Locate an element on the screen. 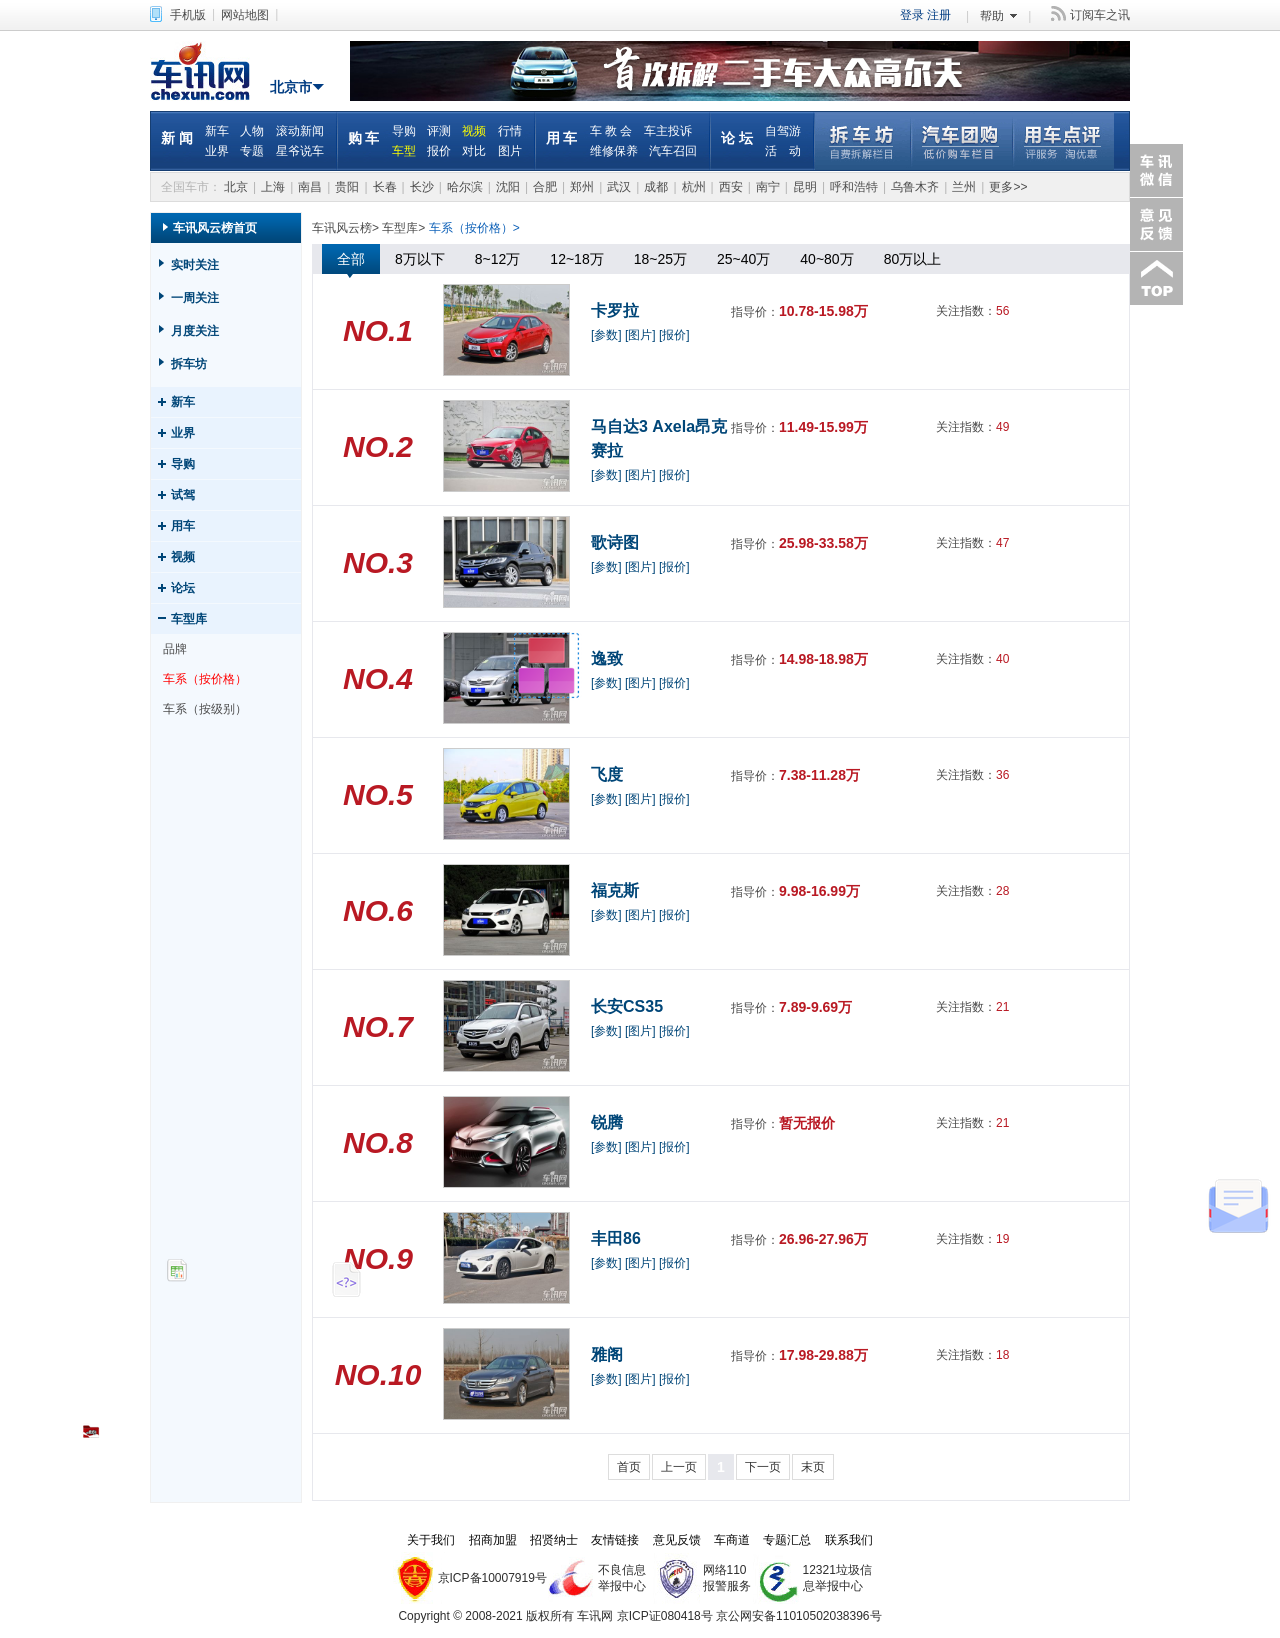 The height and width of the screenshot is (1638, 1280). mark email as read is located at coordinates (1238, 1209).